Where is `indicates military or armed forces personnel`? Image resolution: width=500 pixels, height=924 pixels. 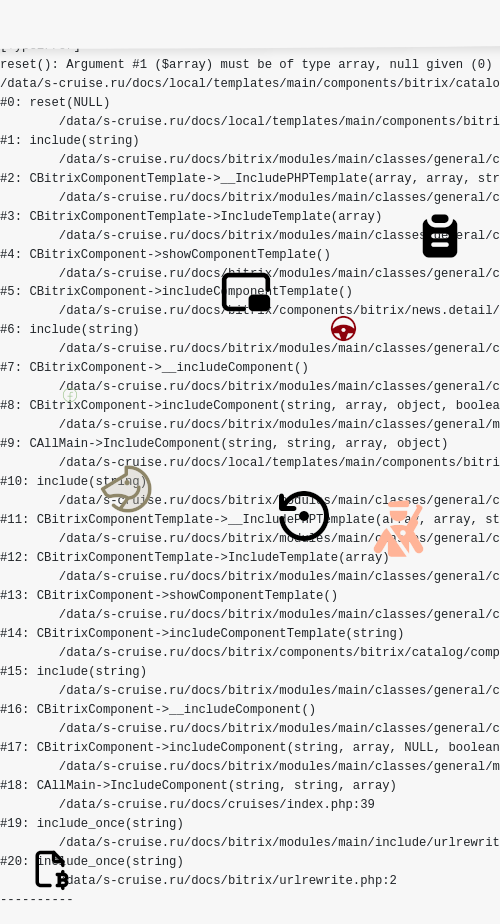
indicates military or armed forces personnel is located at coordinates (398, 528).